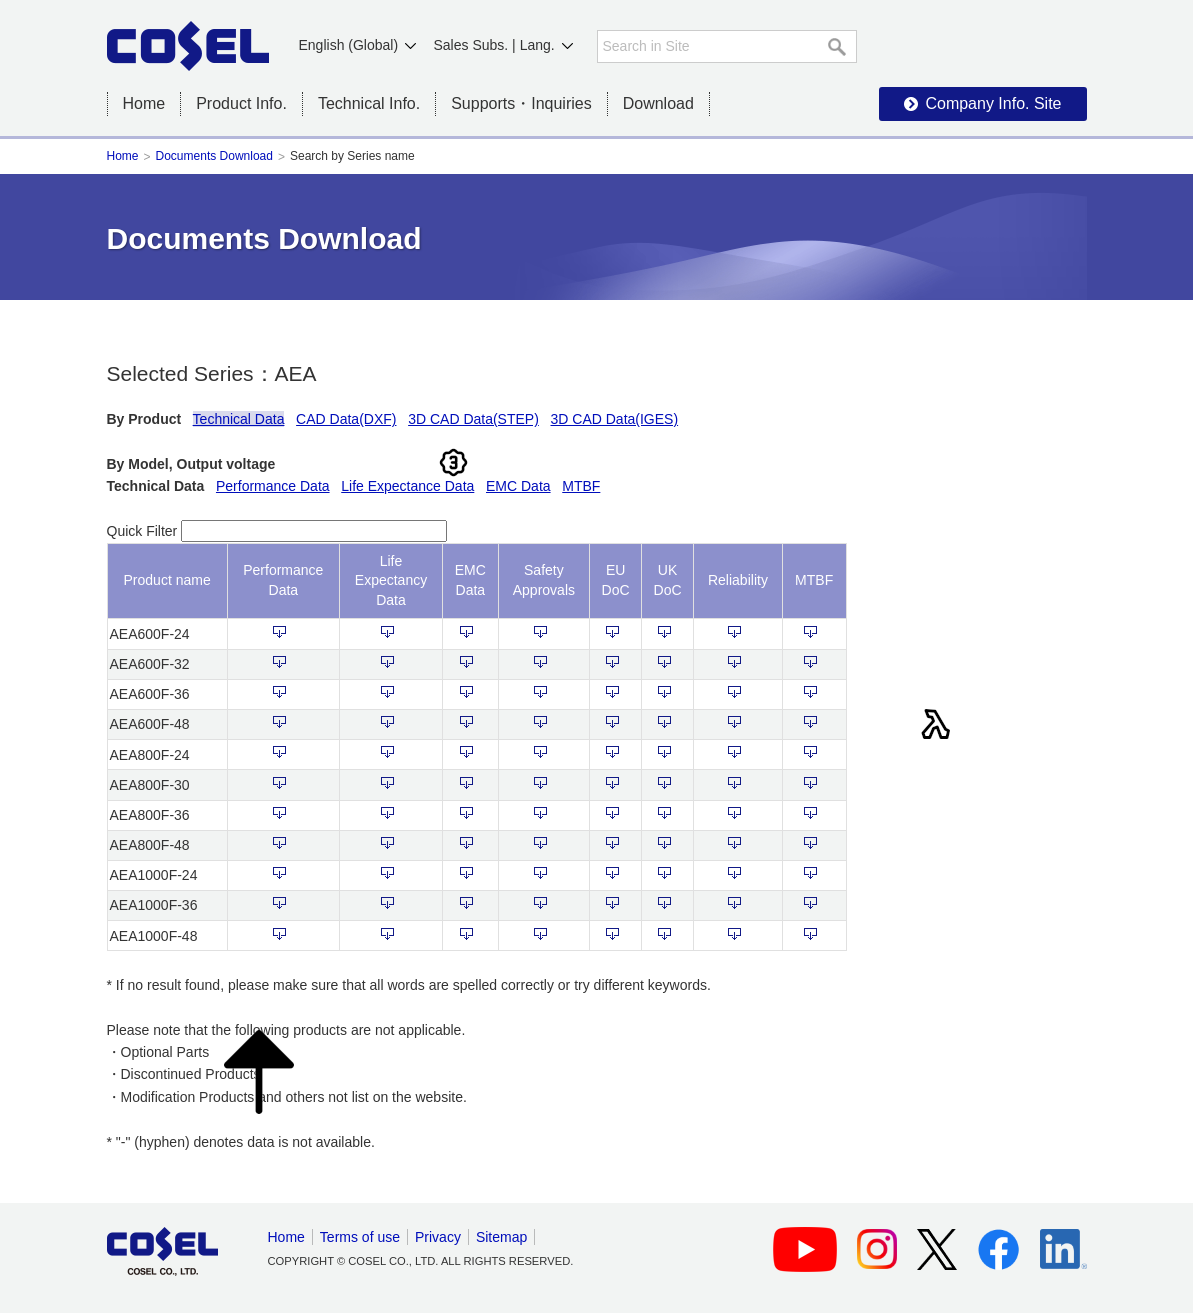  What do you see at coordinates (453, 462) in the screenshot?
I see `indicates third place or bronze ranking` at bounding box center [453, 462].